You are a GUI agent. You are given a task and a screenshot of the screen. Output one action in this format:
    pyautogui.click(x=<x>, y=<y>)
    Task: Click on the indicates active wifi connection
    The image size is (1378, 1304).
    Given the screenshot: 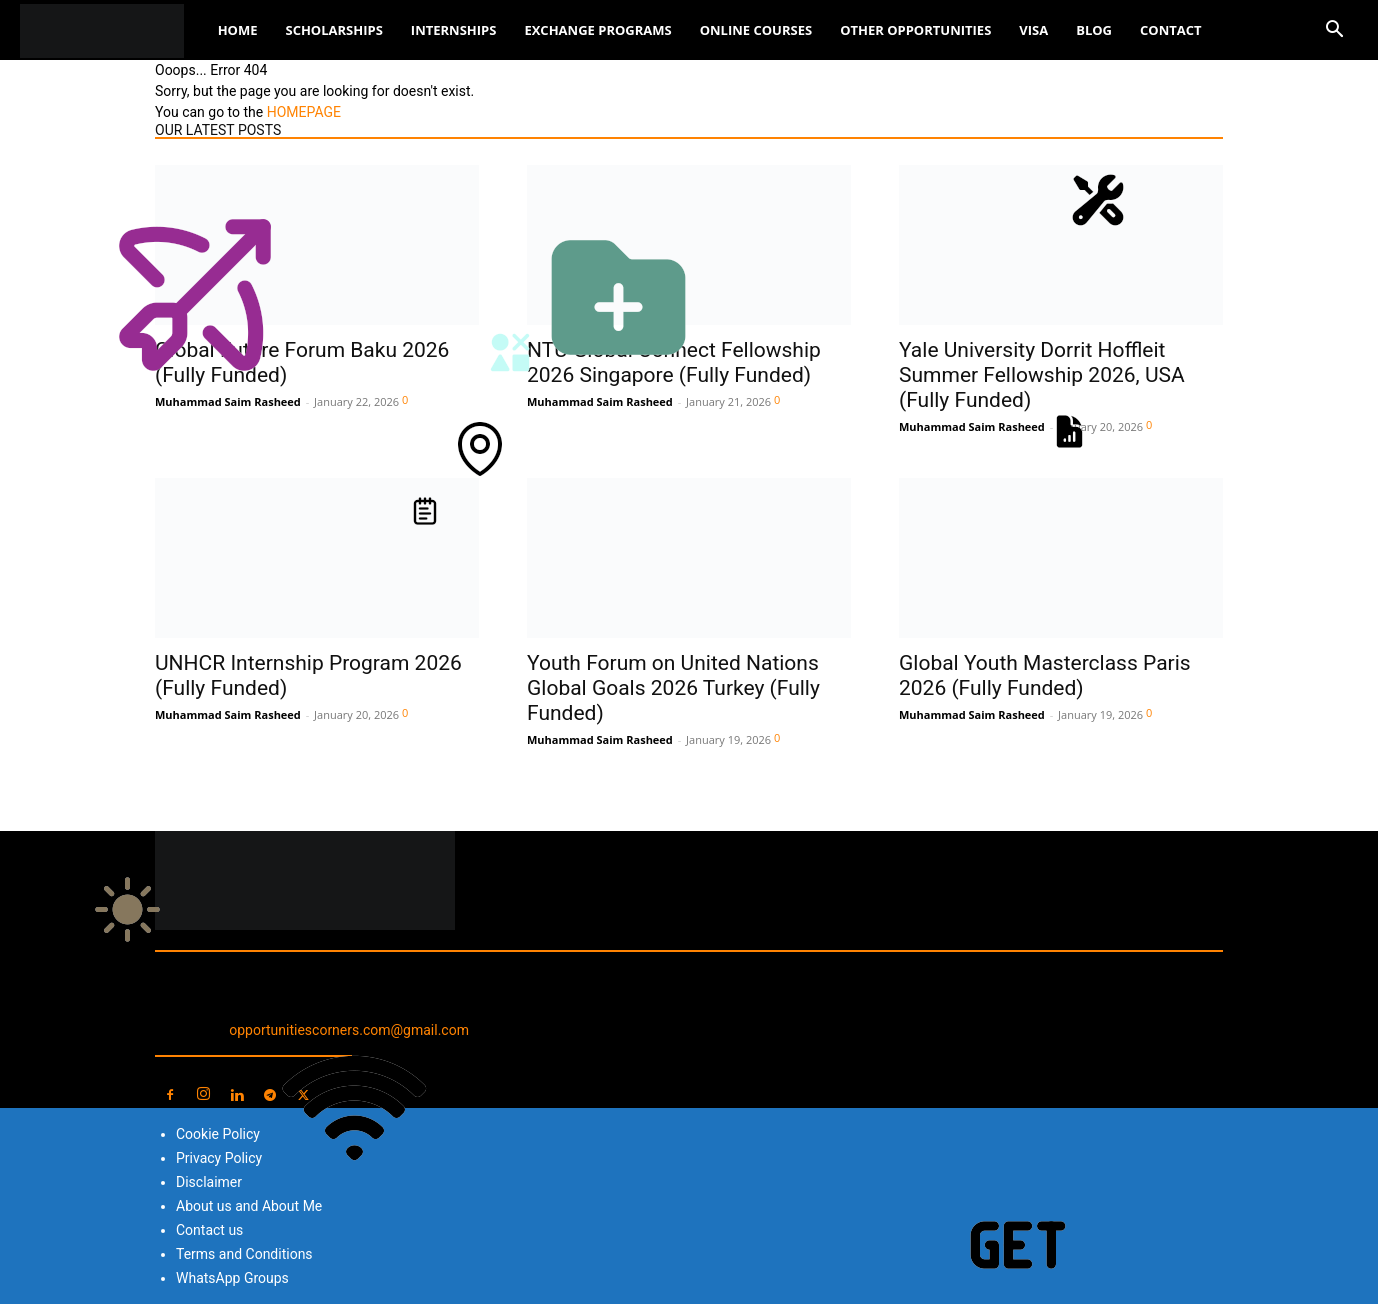 What is the action you would take?
    pyautogui.click(x=354, y=1110)
    